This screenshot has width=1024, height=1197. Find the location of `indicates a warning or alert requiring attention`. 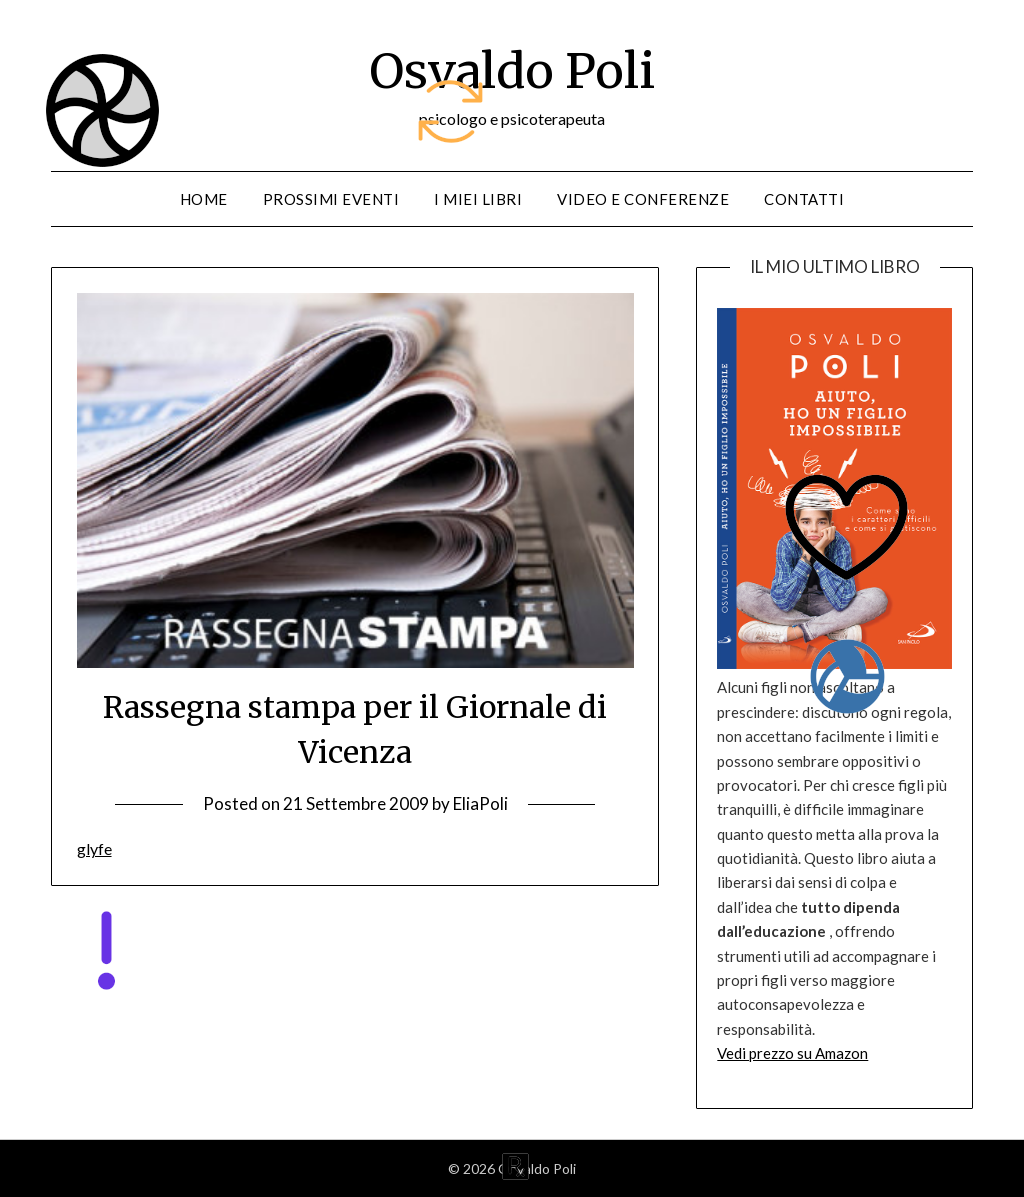

indicates a warning or alert requiring attention is located at coordinates (106, 950).